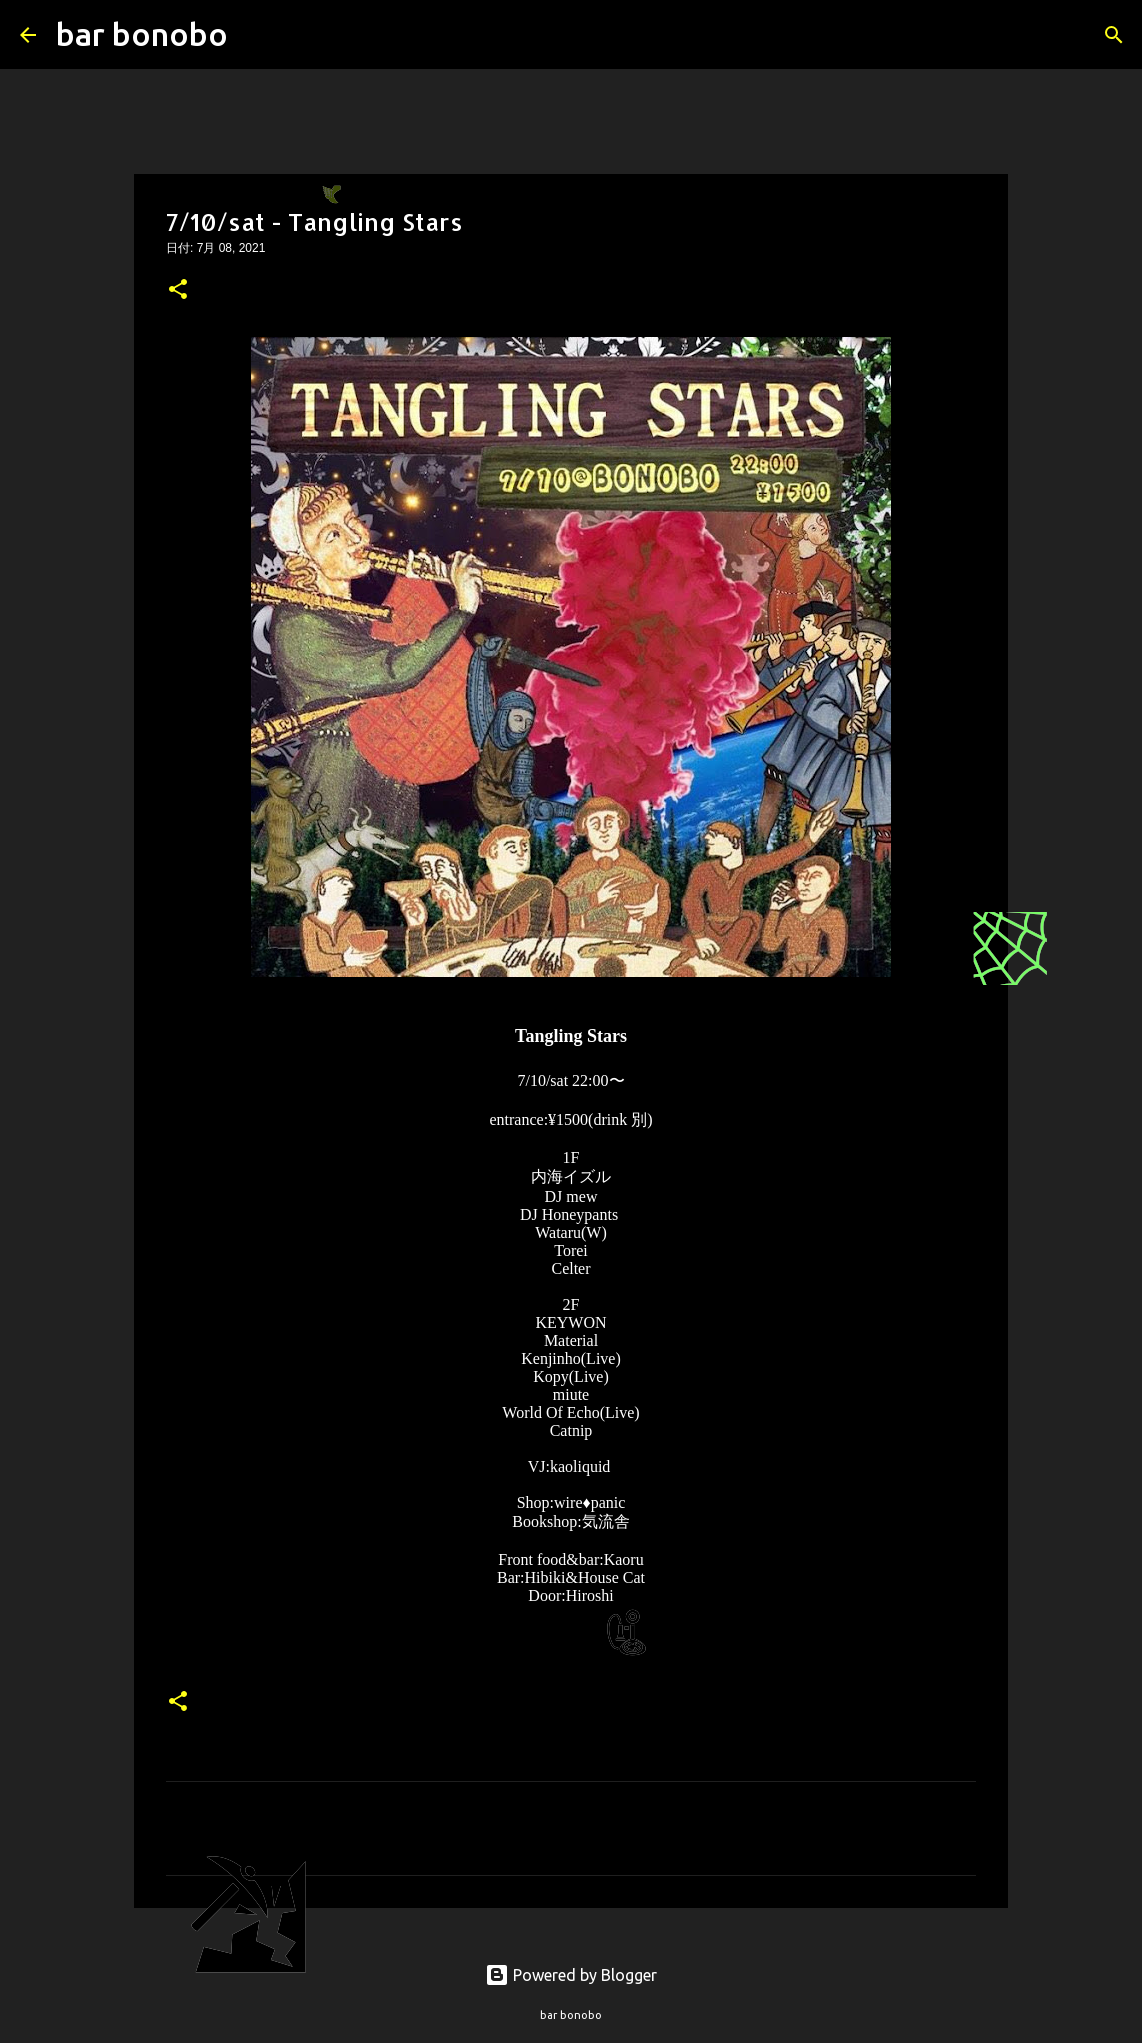 The height and width of the screenshot is (2043, 1142). I want to click on access mining or resource extraction features, so click(247, 1914).